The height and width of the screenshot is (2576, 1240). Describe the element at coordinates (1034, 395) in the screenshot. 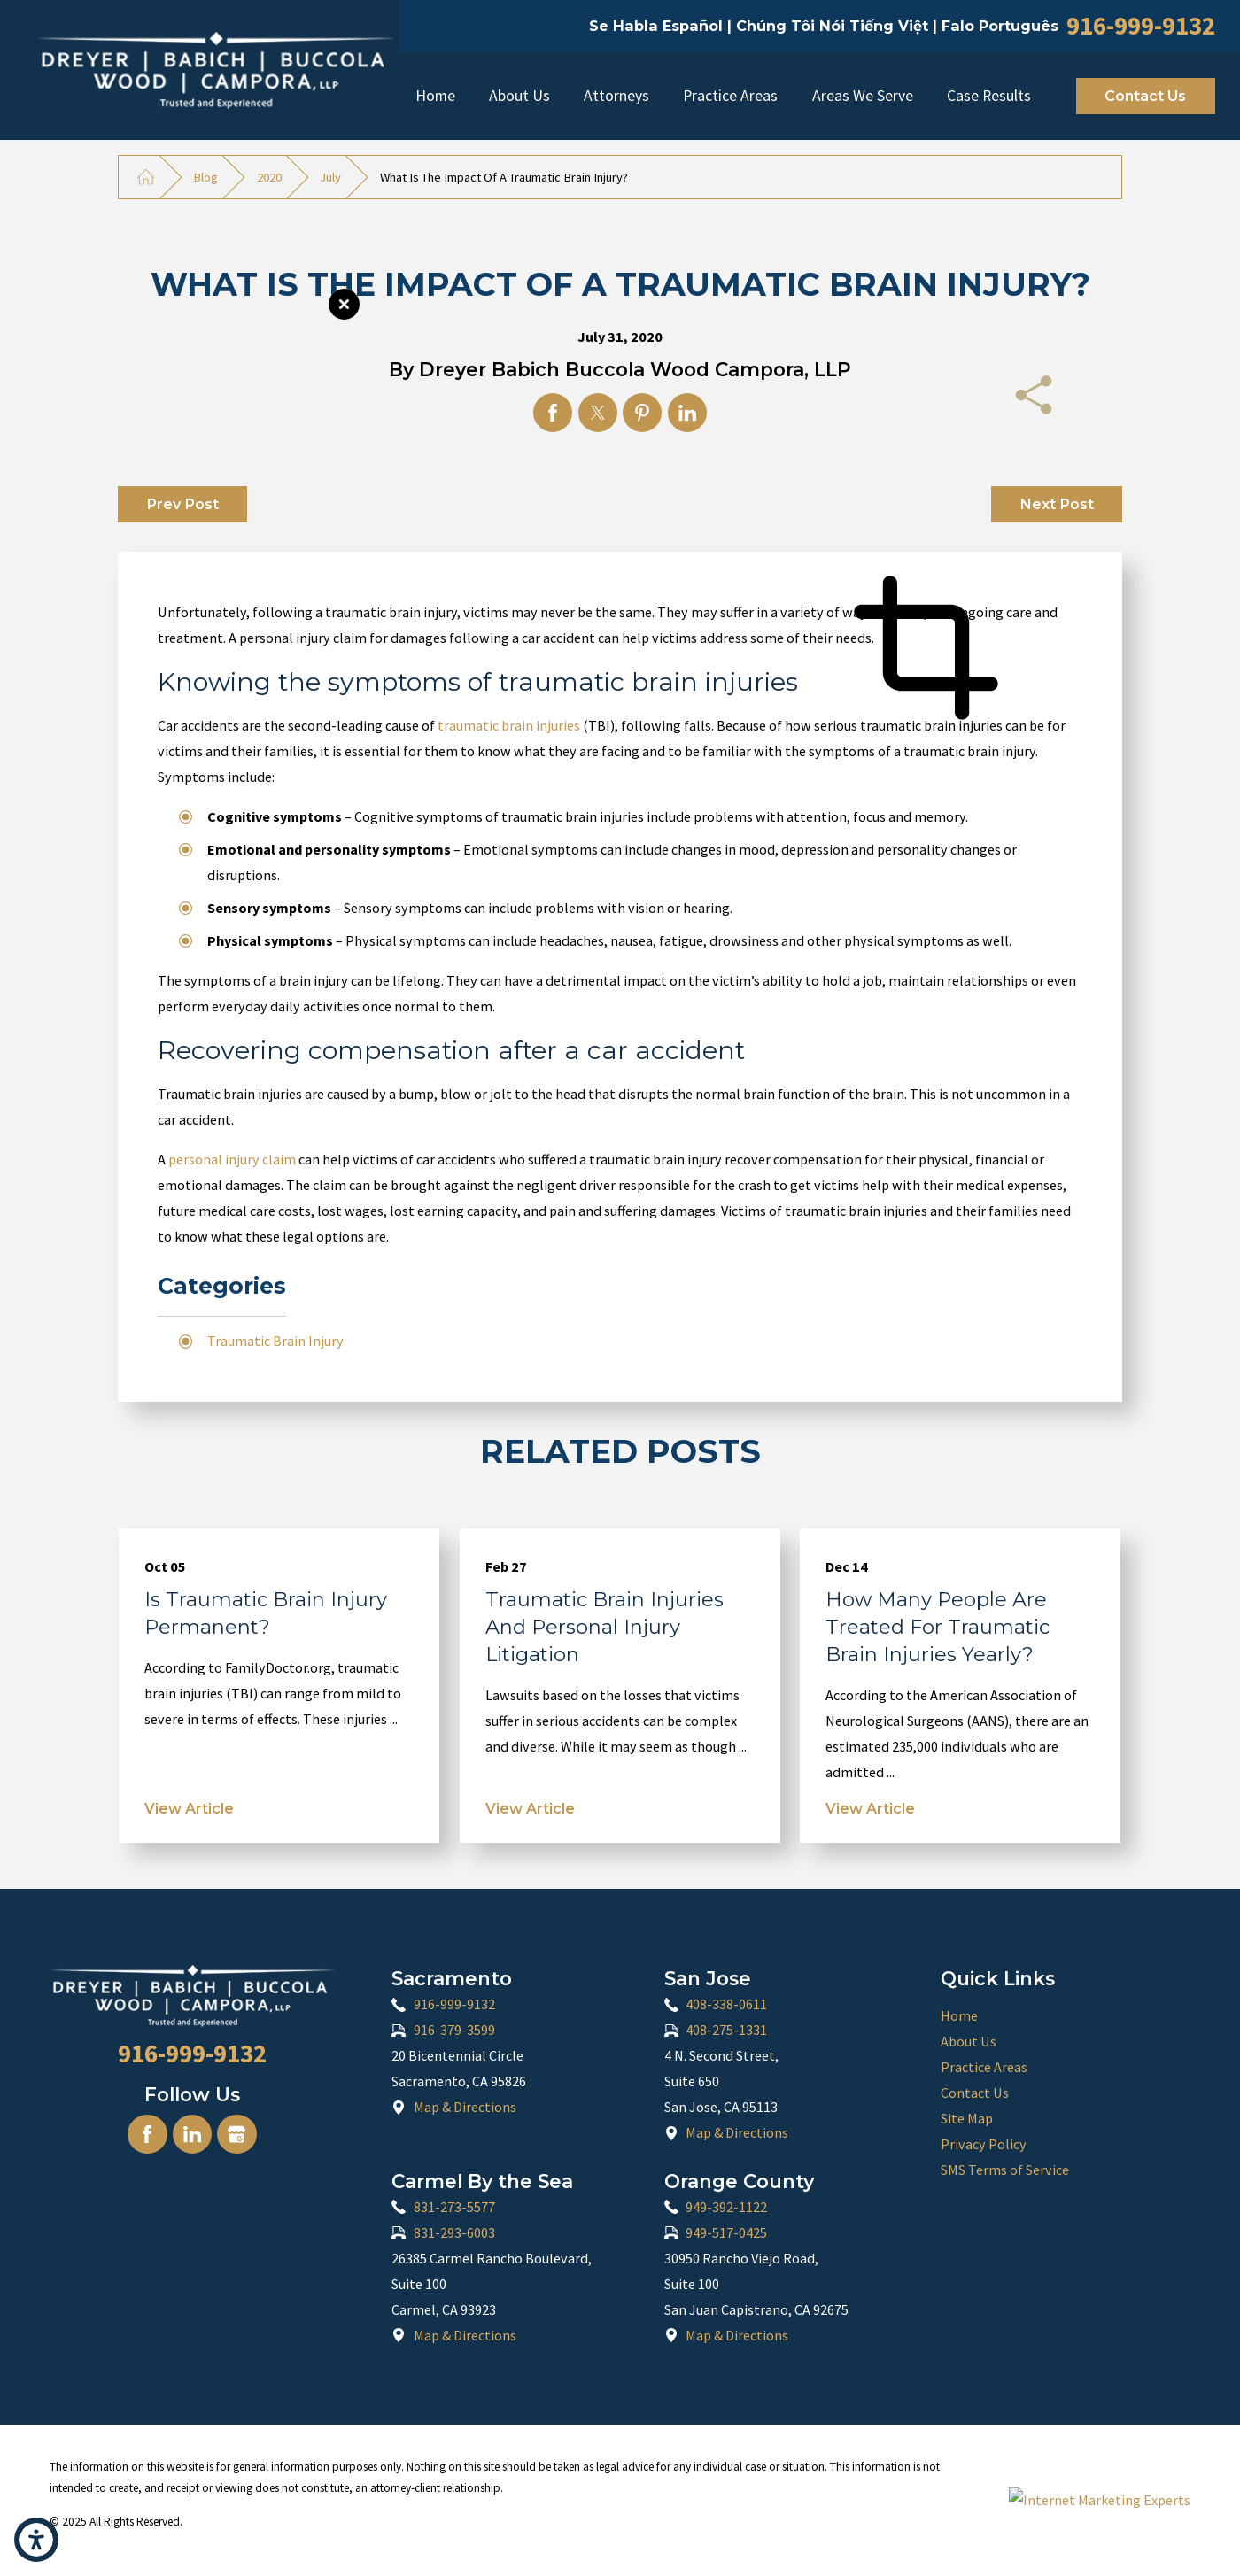

I see `share this content` at that location.